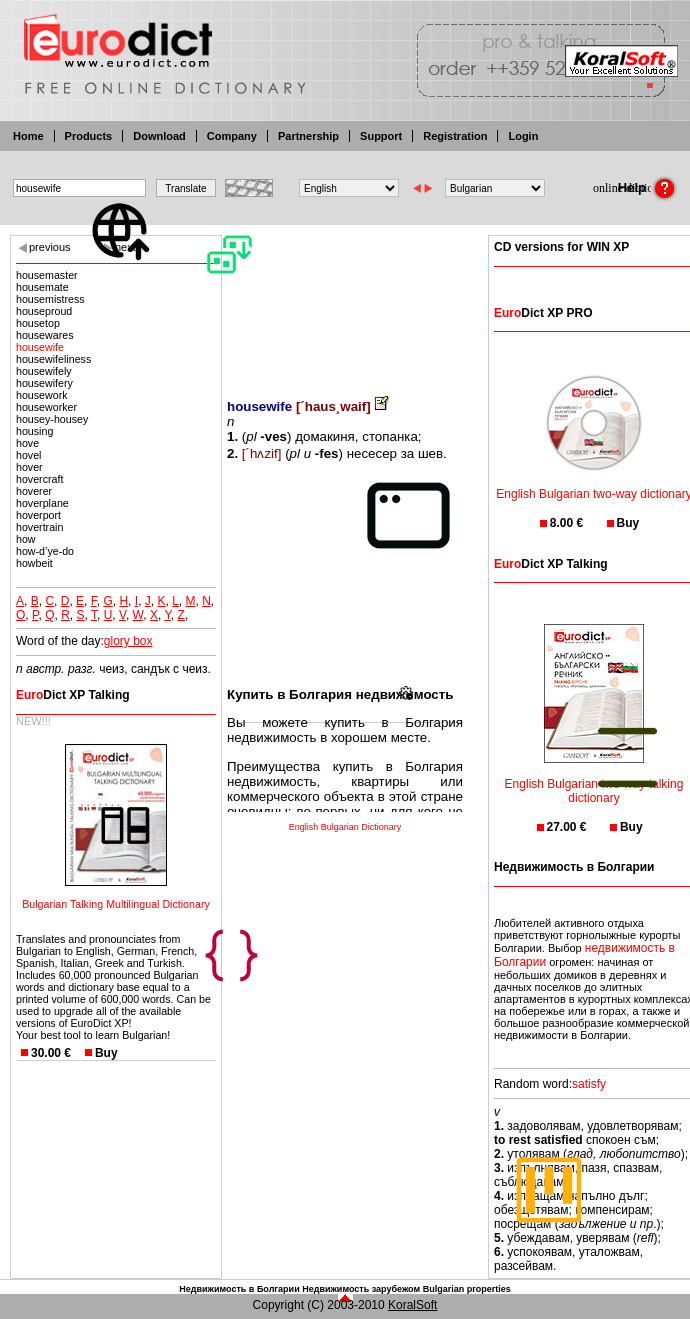 Image resolution: width=690 pixels, height=1319 pixels. What do you see at coordinates (406, 693) in the screenshot?
I see `exclude file or folder from settings` at bounding box center [406, 693].